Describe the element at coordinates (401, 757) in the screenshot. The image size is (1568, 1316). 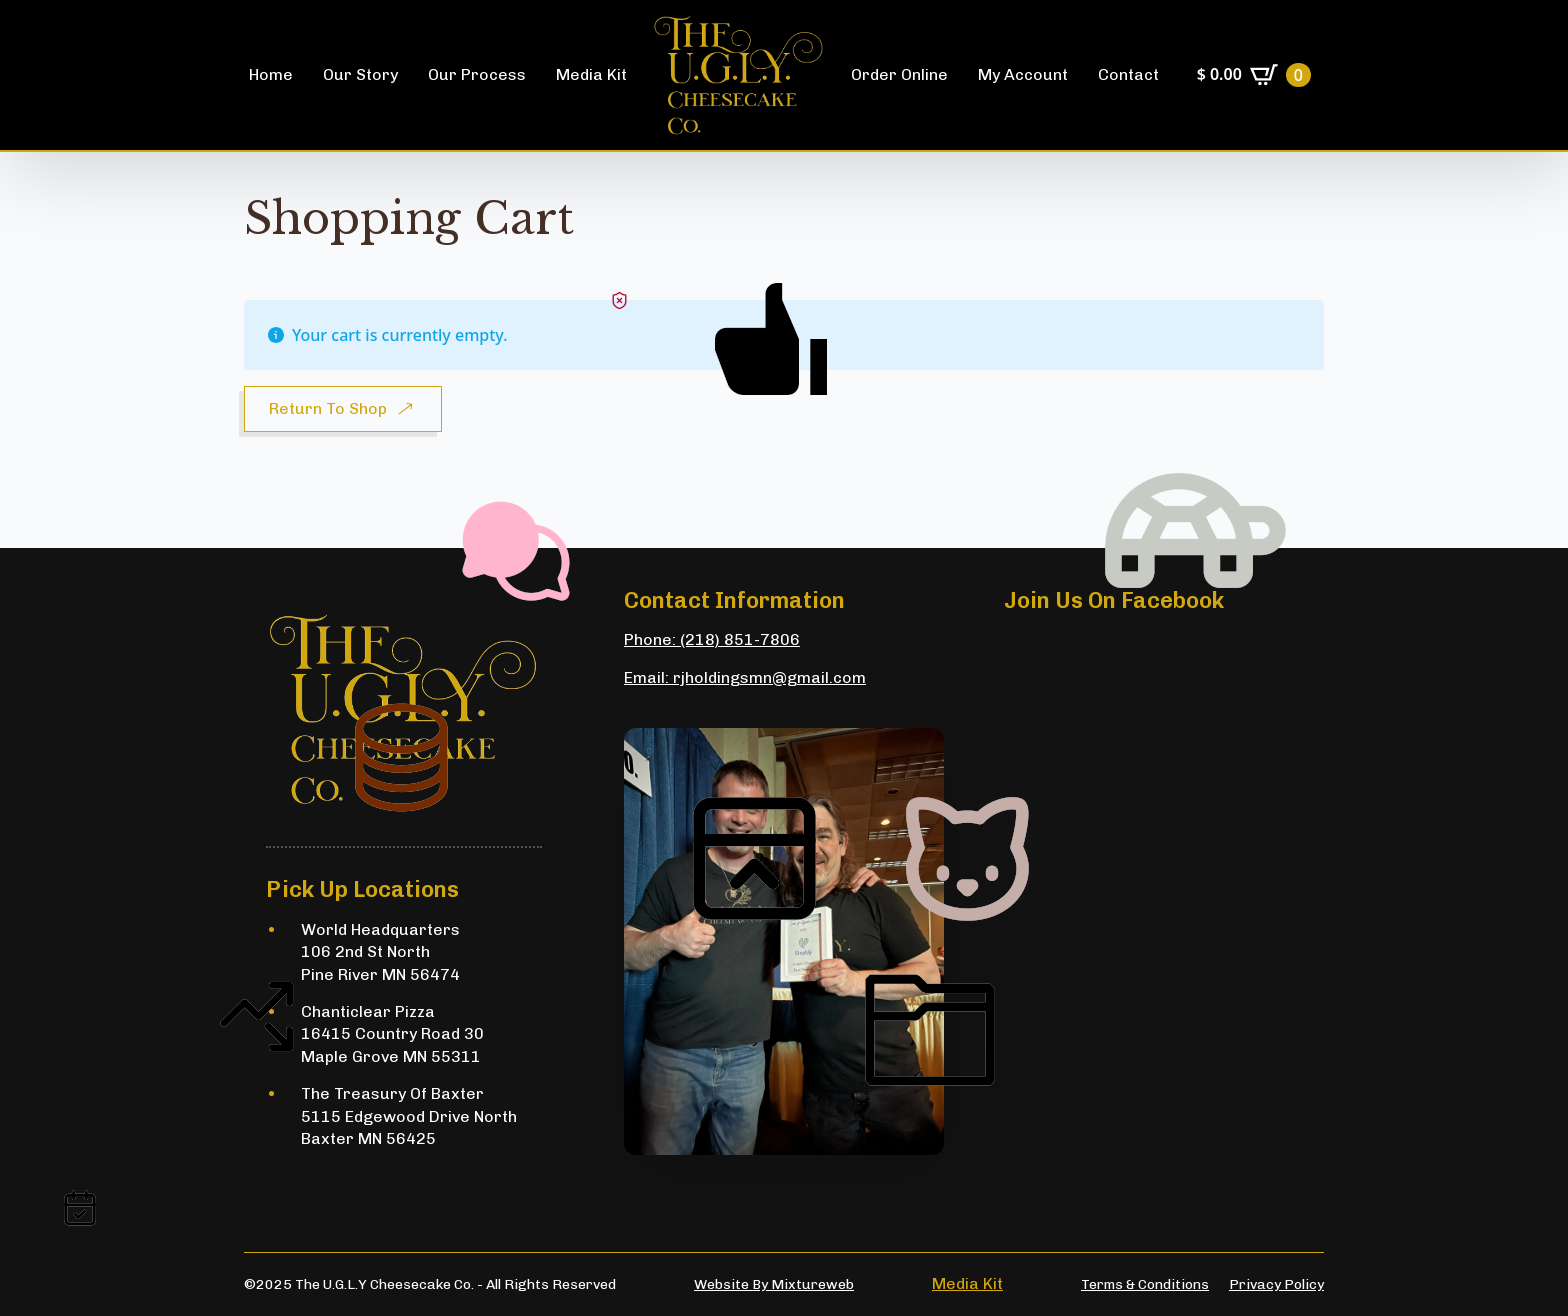
I see `access database or data storage` at that location.